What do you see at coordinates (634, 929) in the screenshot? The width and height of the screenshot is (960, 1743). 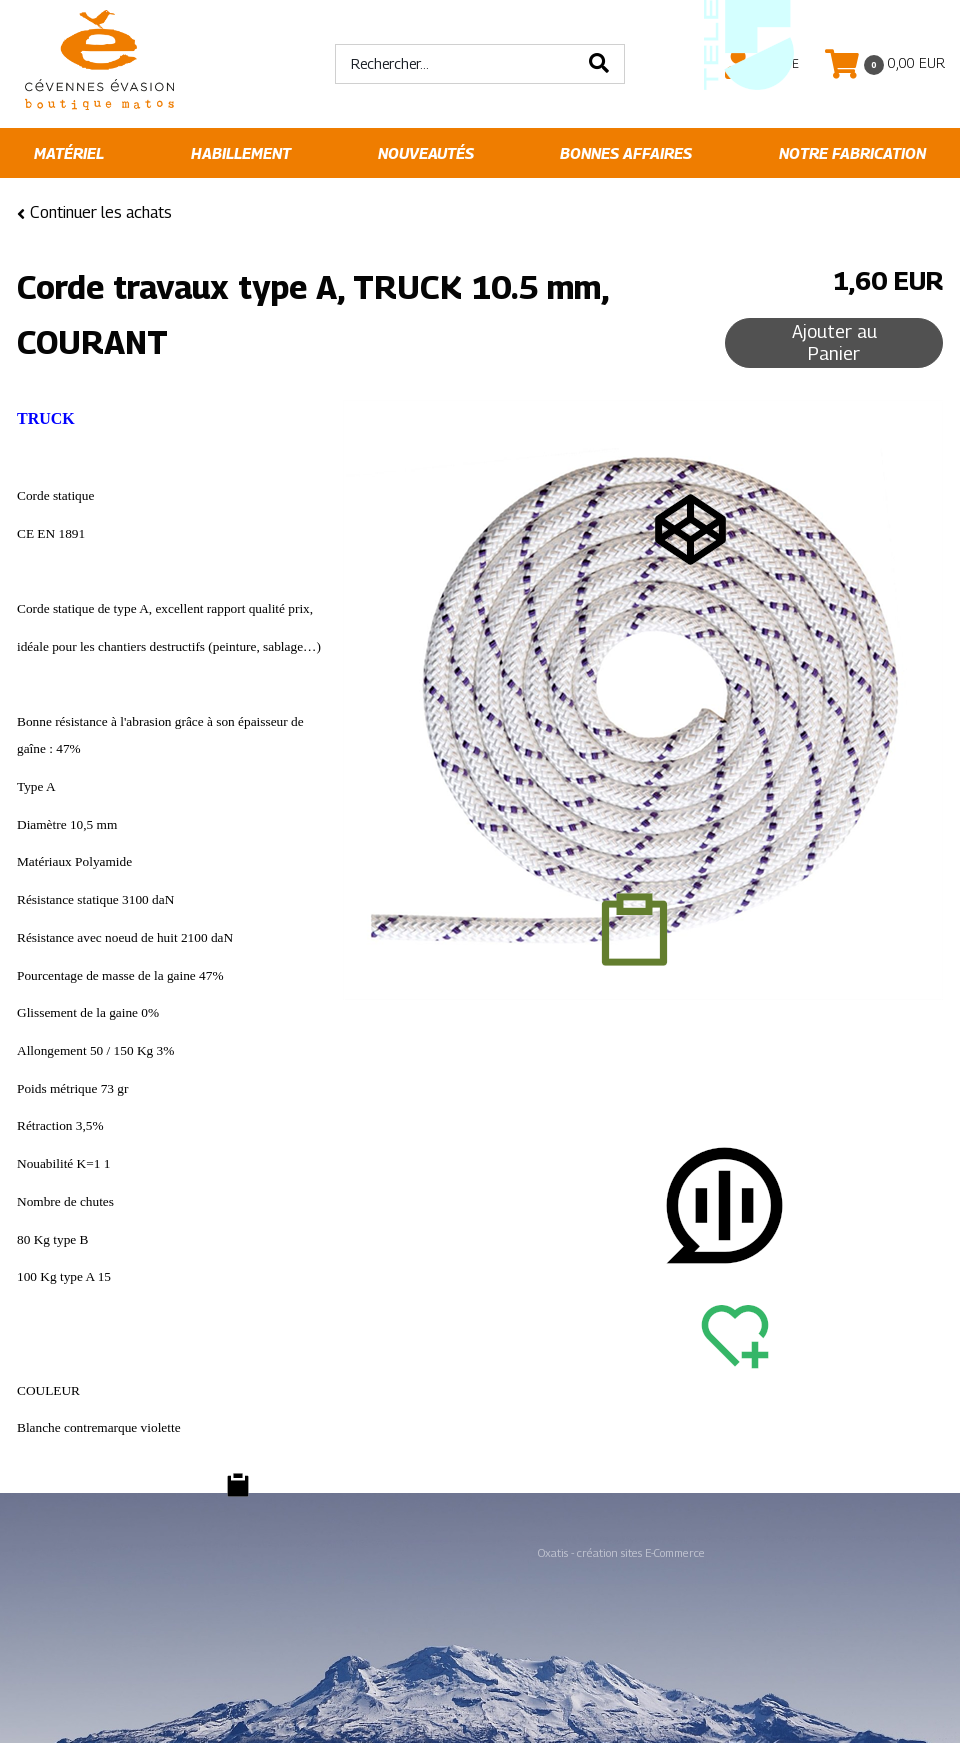 I see `copy to clipboard` at bounding box center [634, 929].